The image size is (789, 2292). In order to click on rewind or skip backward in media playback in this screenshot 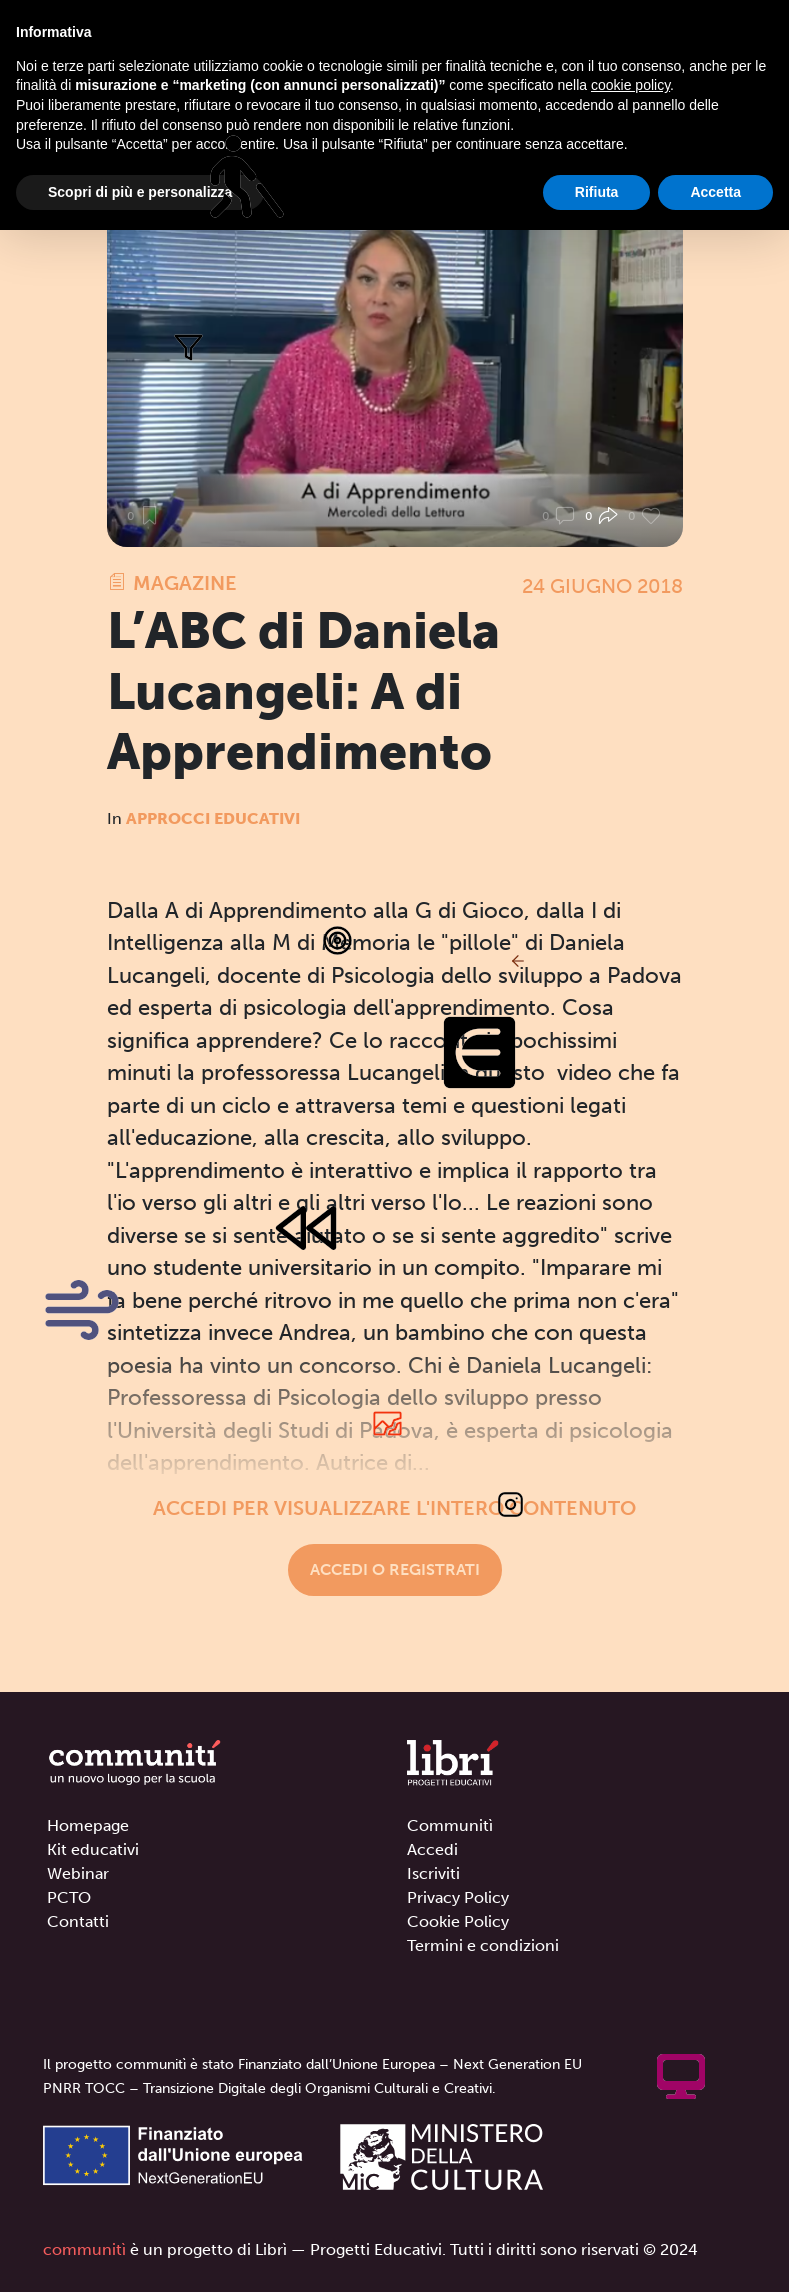, I will do `click(306, 1228)`.